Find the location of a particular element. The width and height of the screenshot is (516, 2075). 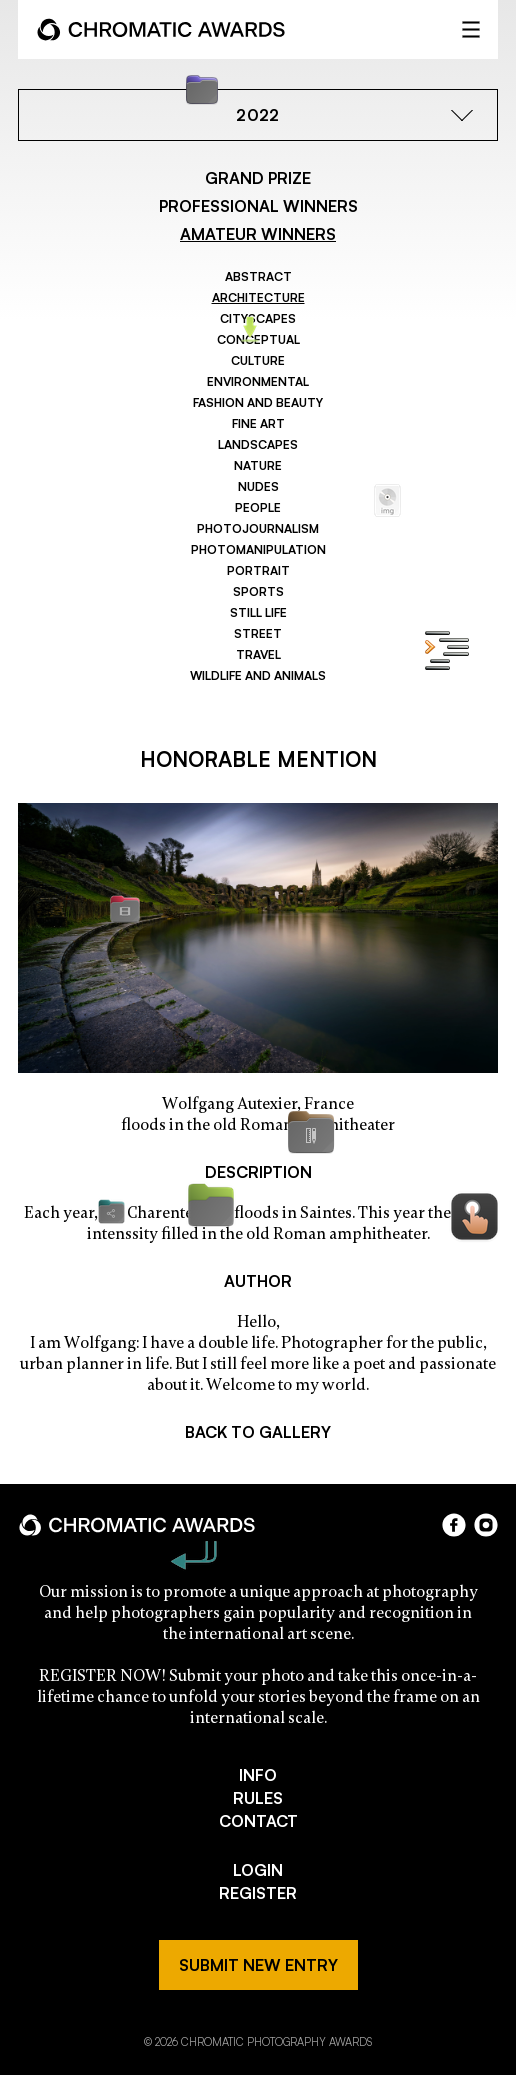

reply all to an email message is located at coordinates (193, 1555).